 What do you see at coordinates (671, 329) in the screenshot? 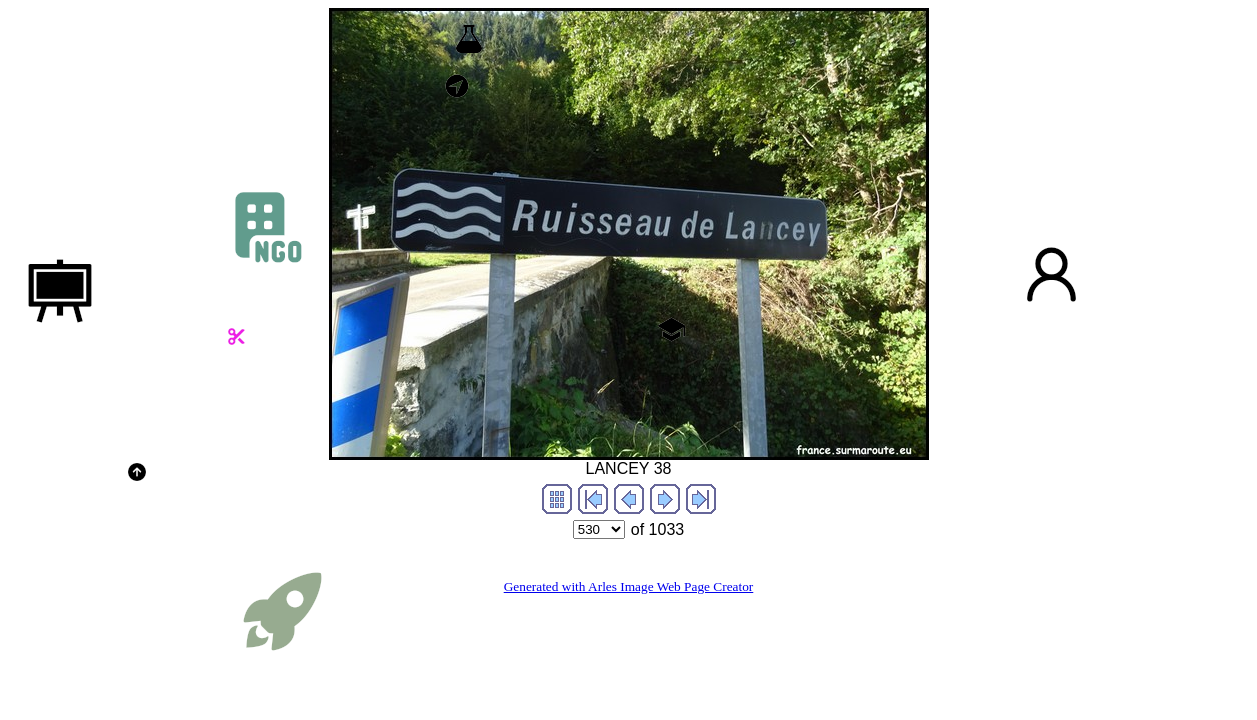
I see `access education or learning features` at bounding box center [671, 329].